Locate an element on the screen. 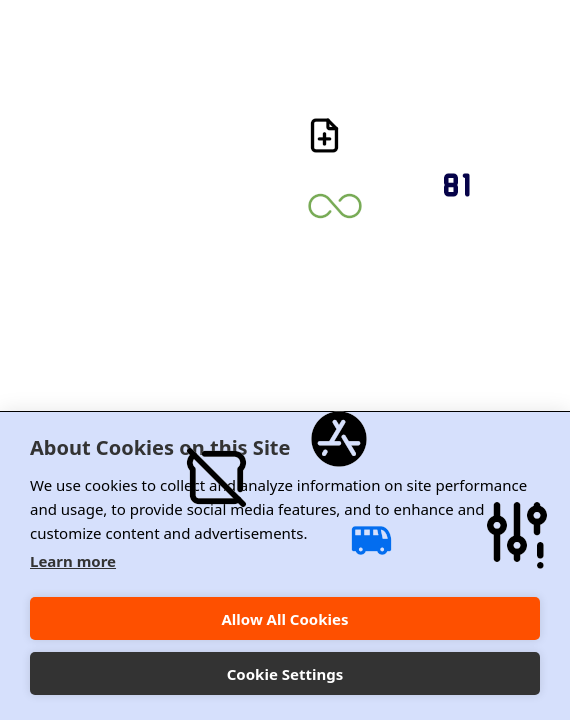 This screenshot has height=720, width=570. settings require attention or action is located at coordinates (517, 532).